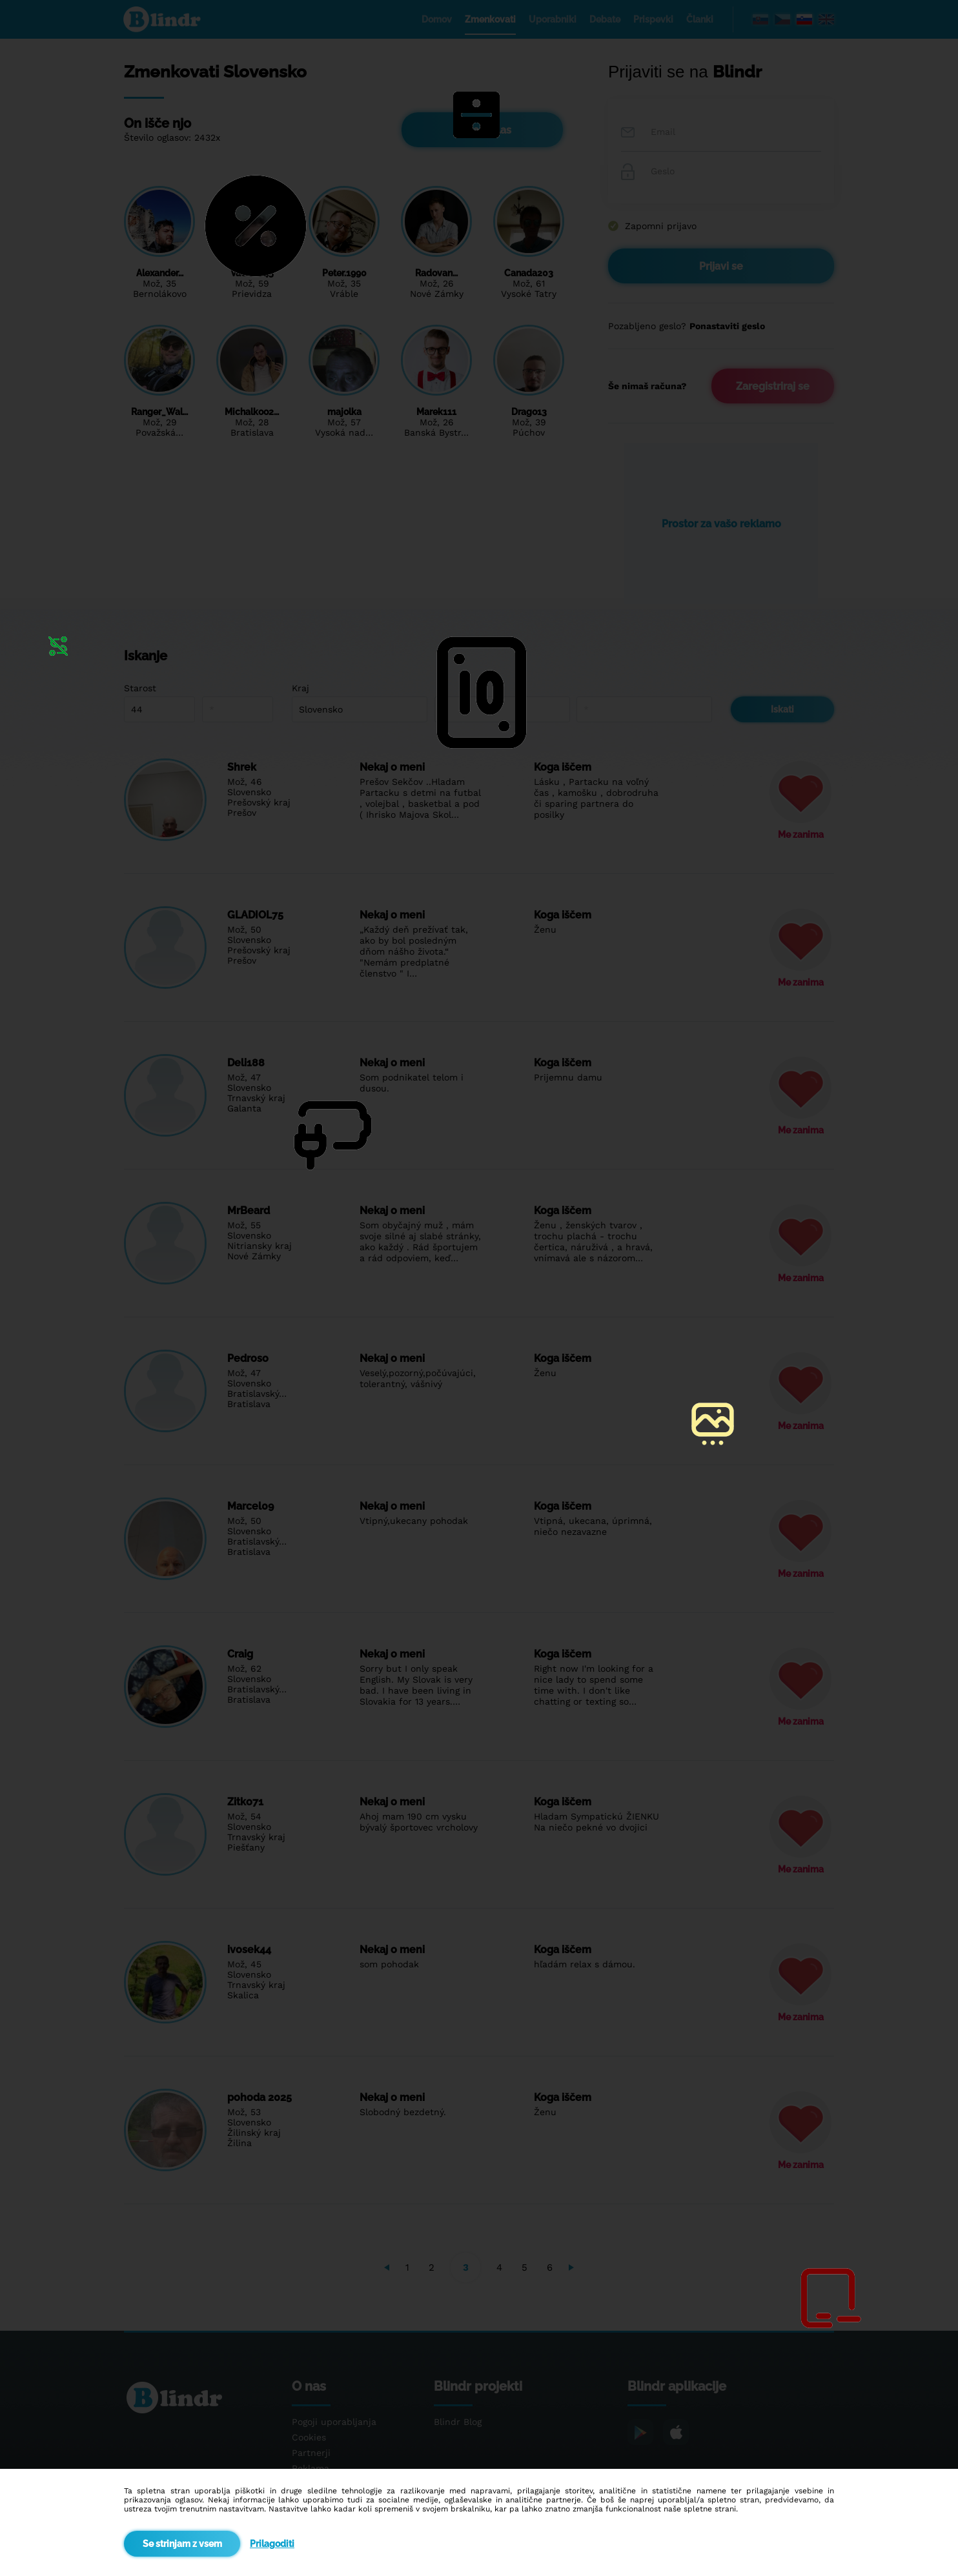 This screenshot has height=2576, width=958. What do you see at coordinates (482, 693) in the screenshot?
I see `represents a 10 playing card in a card game` at bounding box center [482, 693].